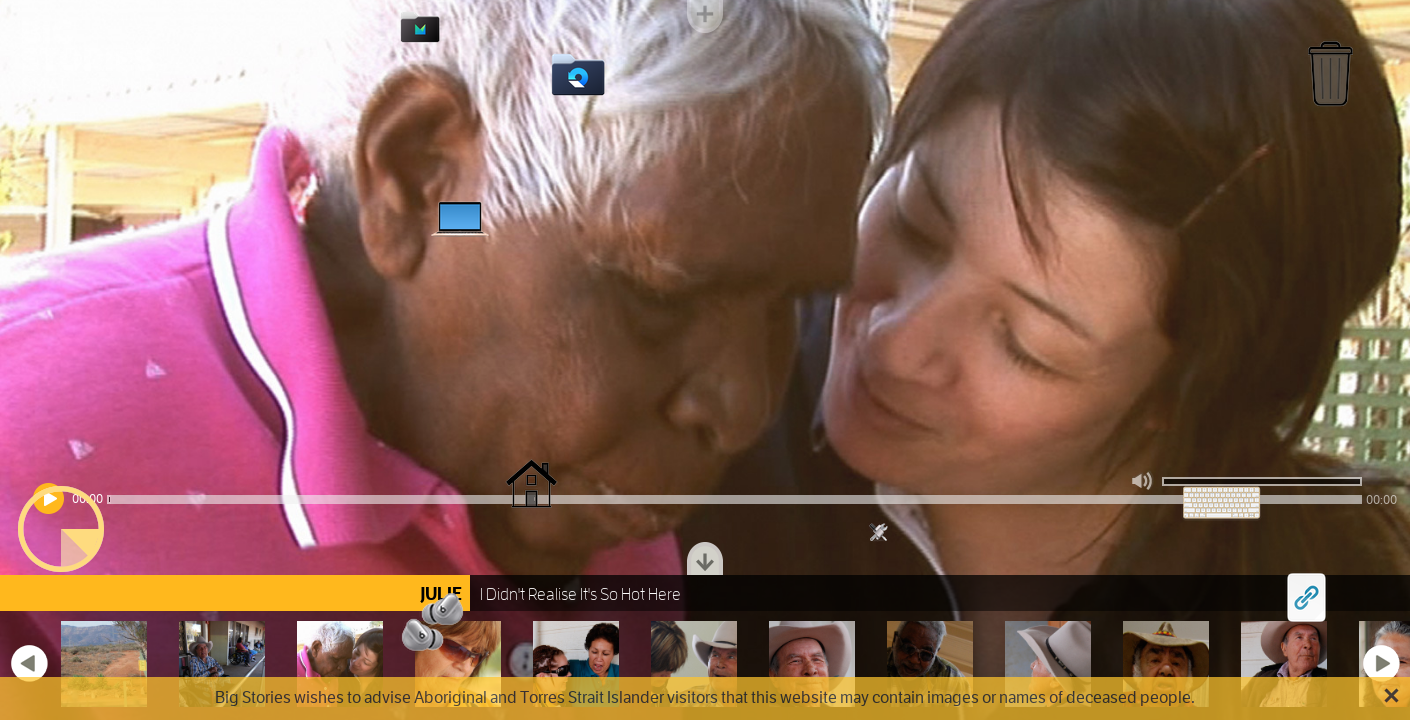  Describe the element at coordinates (878, 532) in the screenshot. I see `open applescript utility for automation settings` at that location.